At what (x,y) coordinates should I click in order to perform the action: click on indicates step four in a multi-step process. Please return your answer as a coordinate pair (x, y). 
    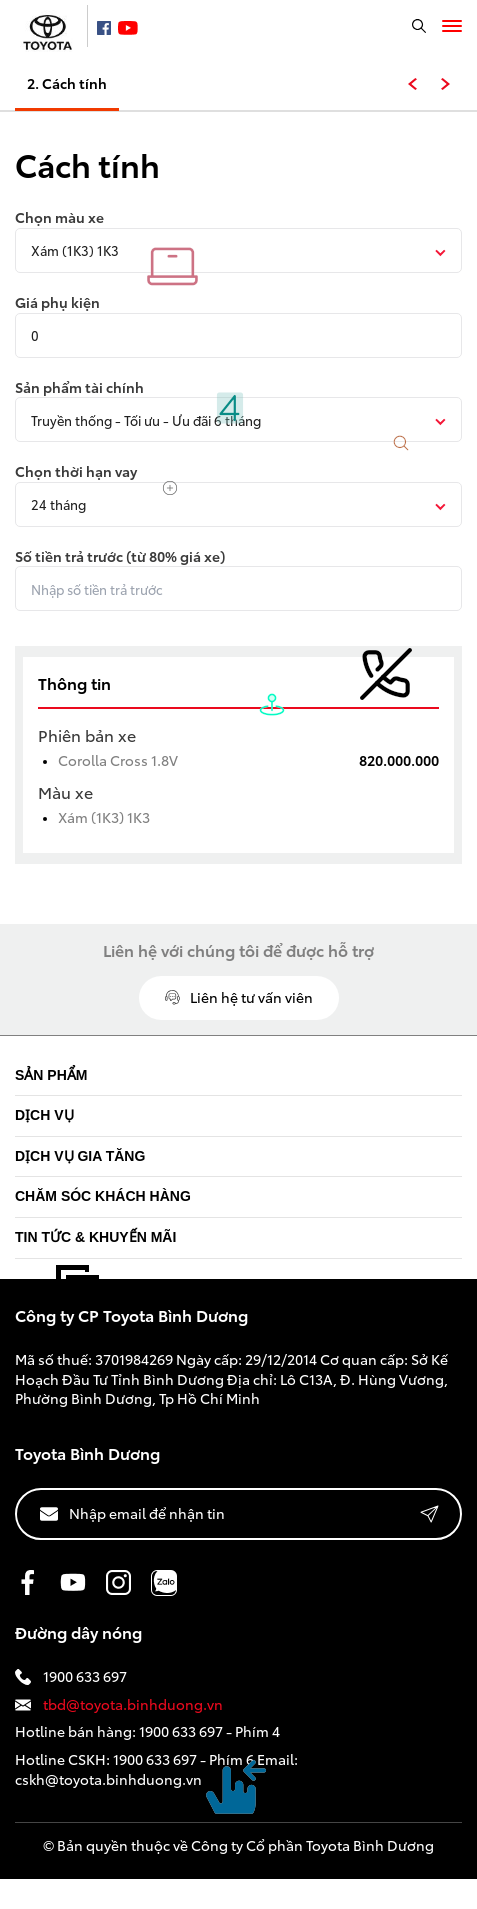
    Looking at the image, I should click on (230, 408).